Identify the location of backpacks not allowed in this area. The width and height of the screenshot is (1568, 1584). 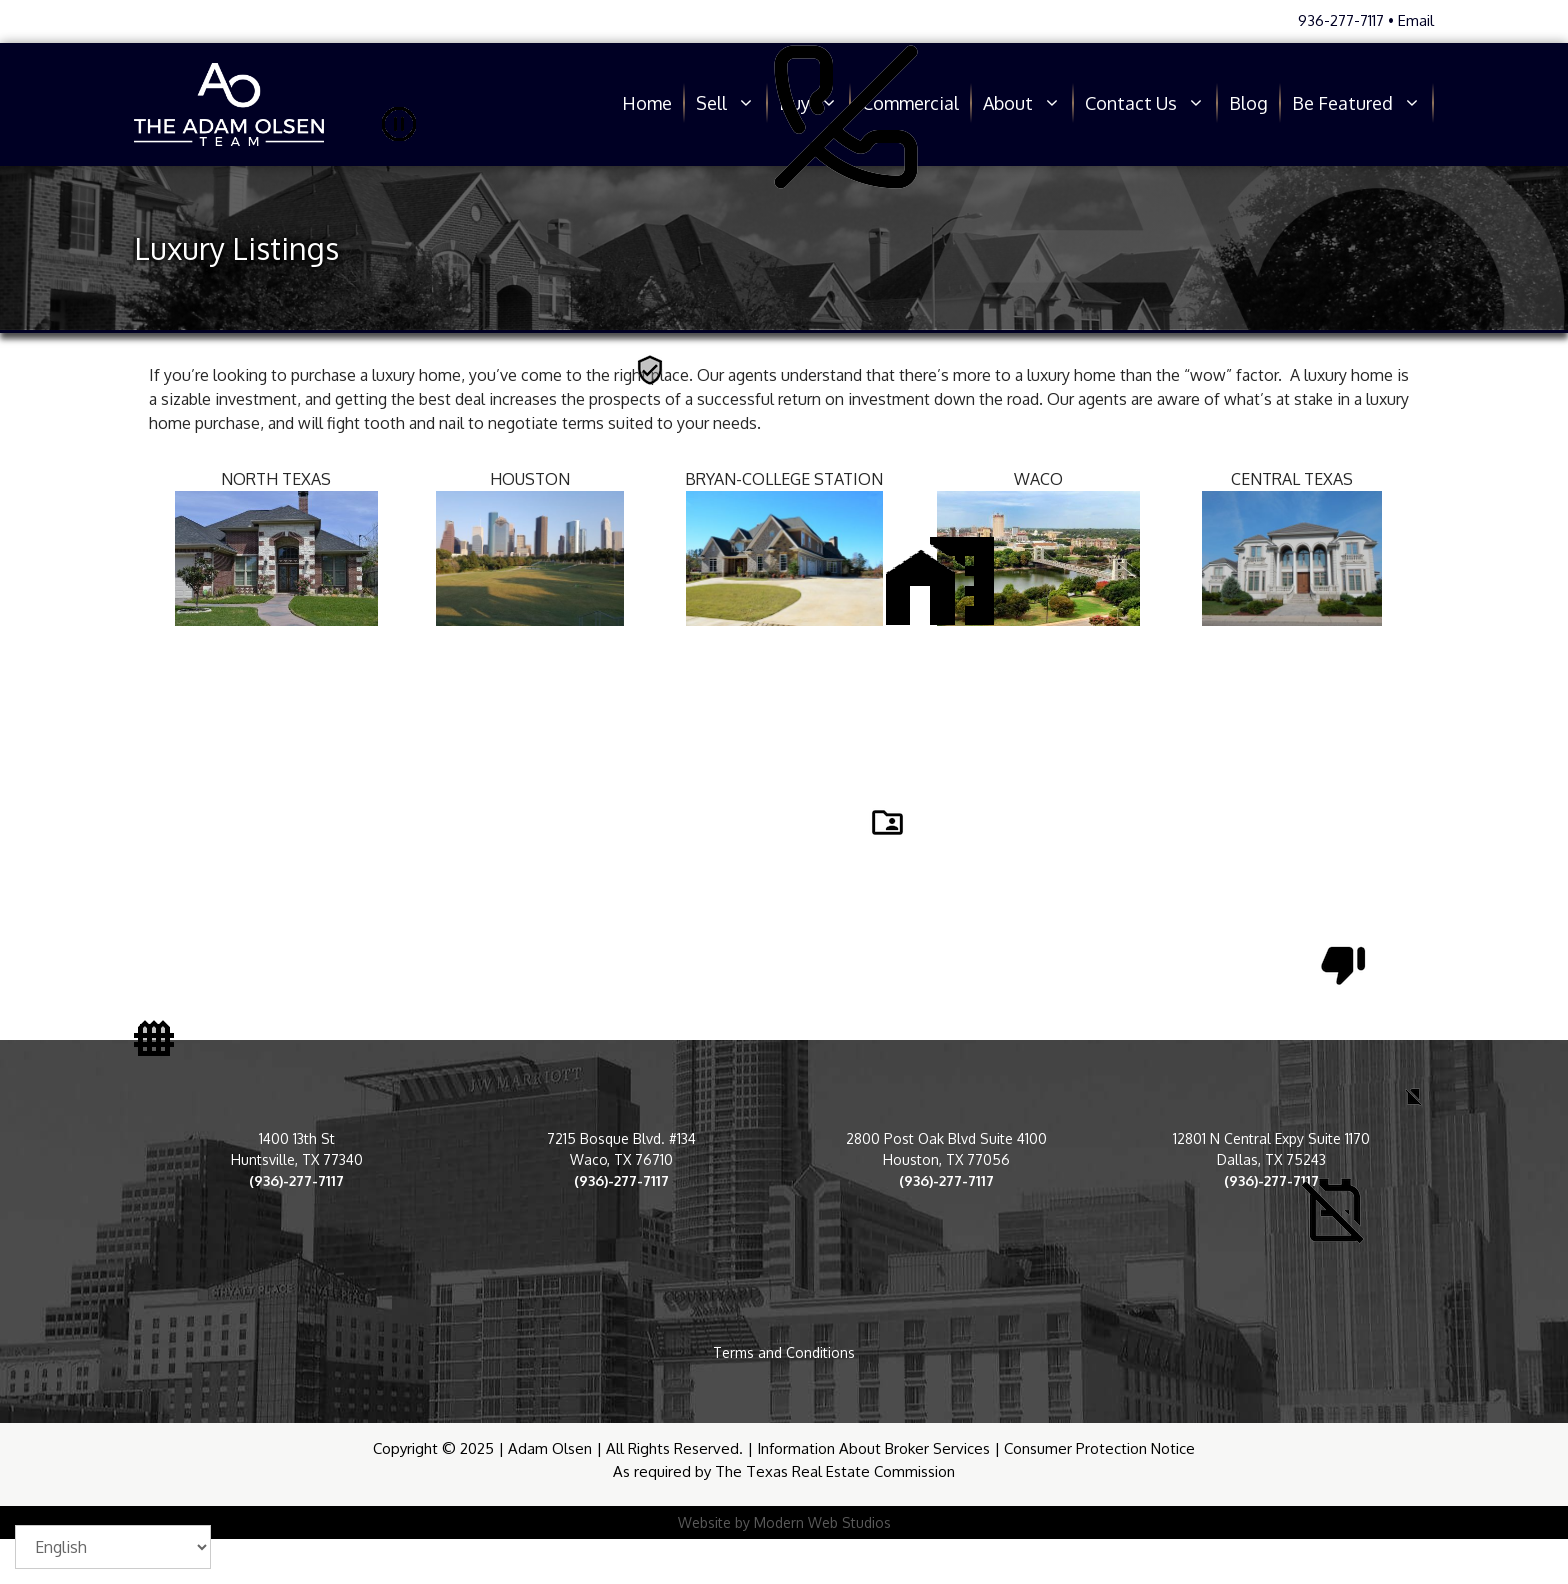
(1335, 1210).